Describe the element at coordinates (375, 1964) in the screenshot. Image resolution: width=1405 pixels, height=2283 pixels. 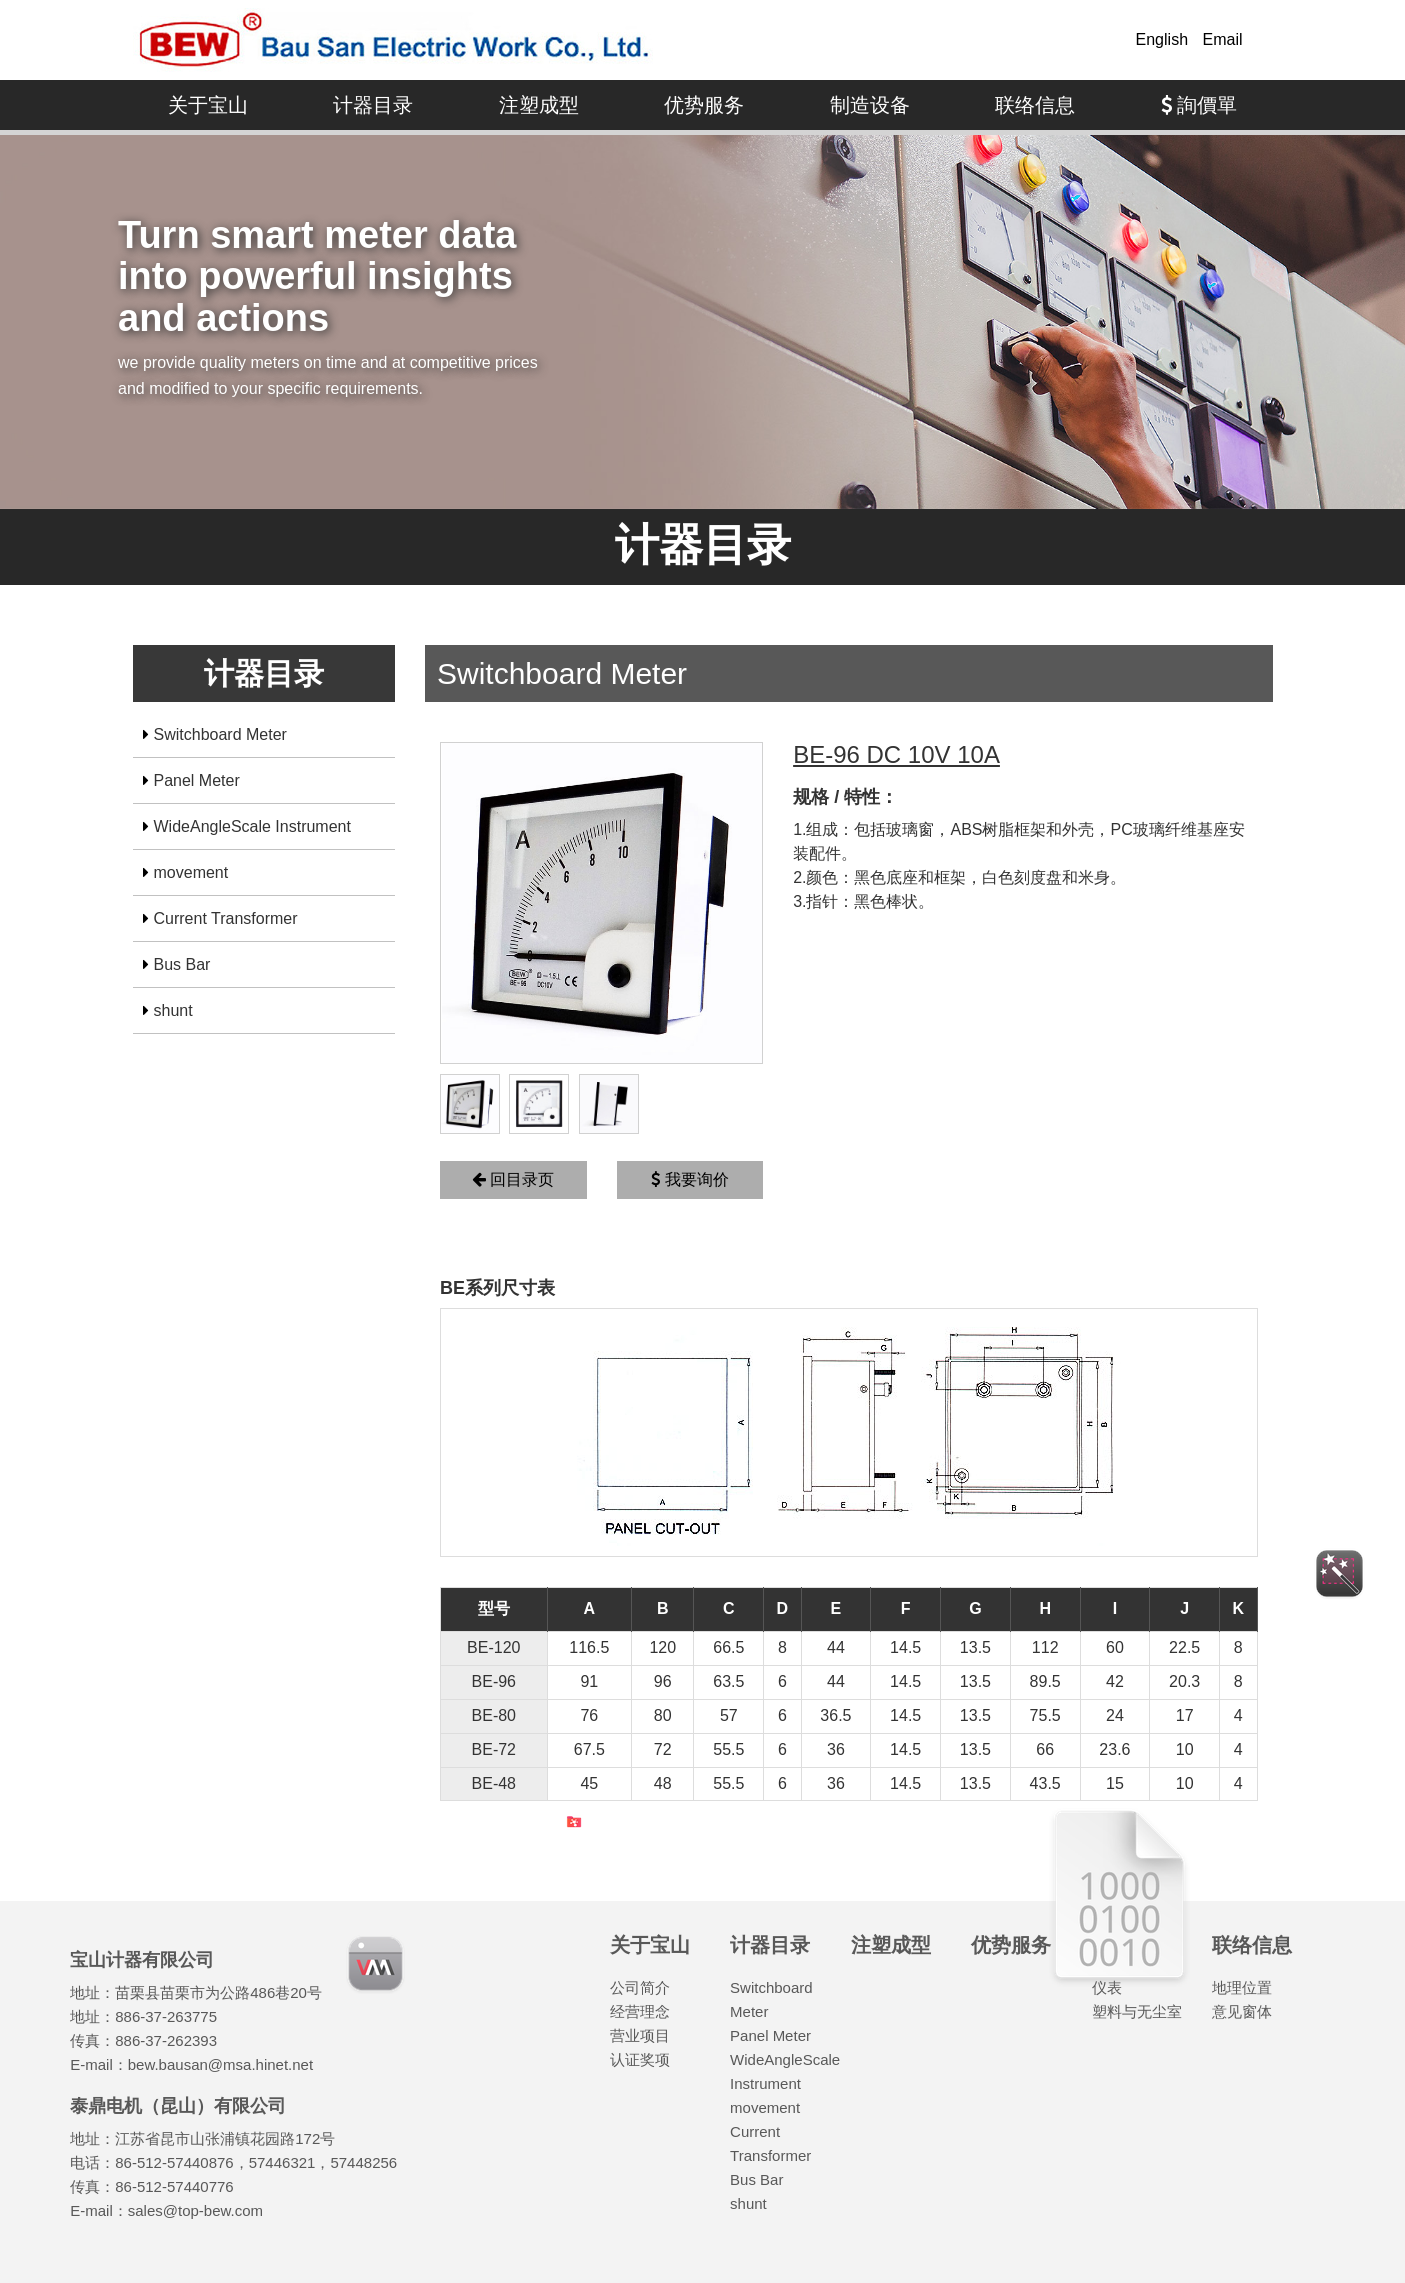
I see `open virtual machine preferences` at that location.